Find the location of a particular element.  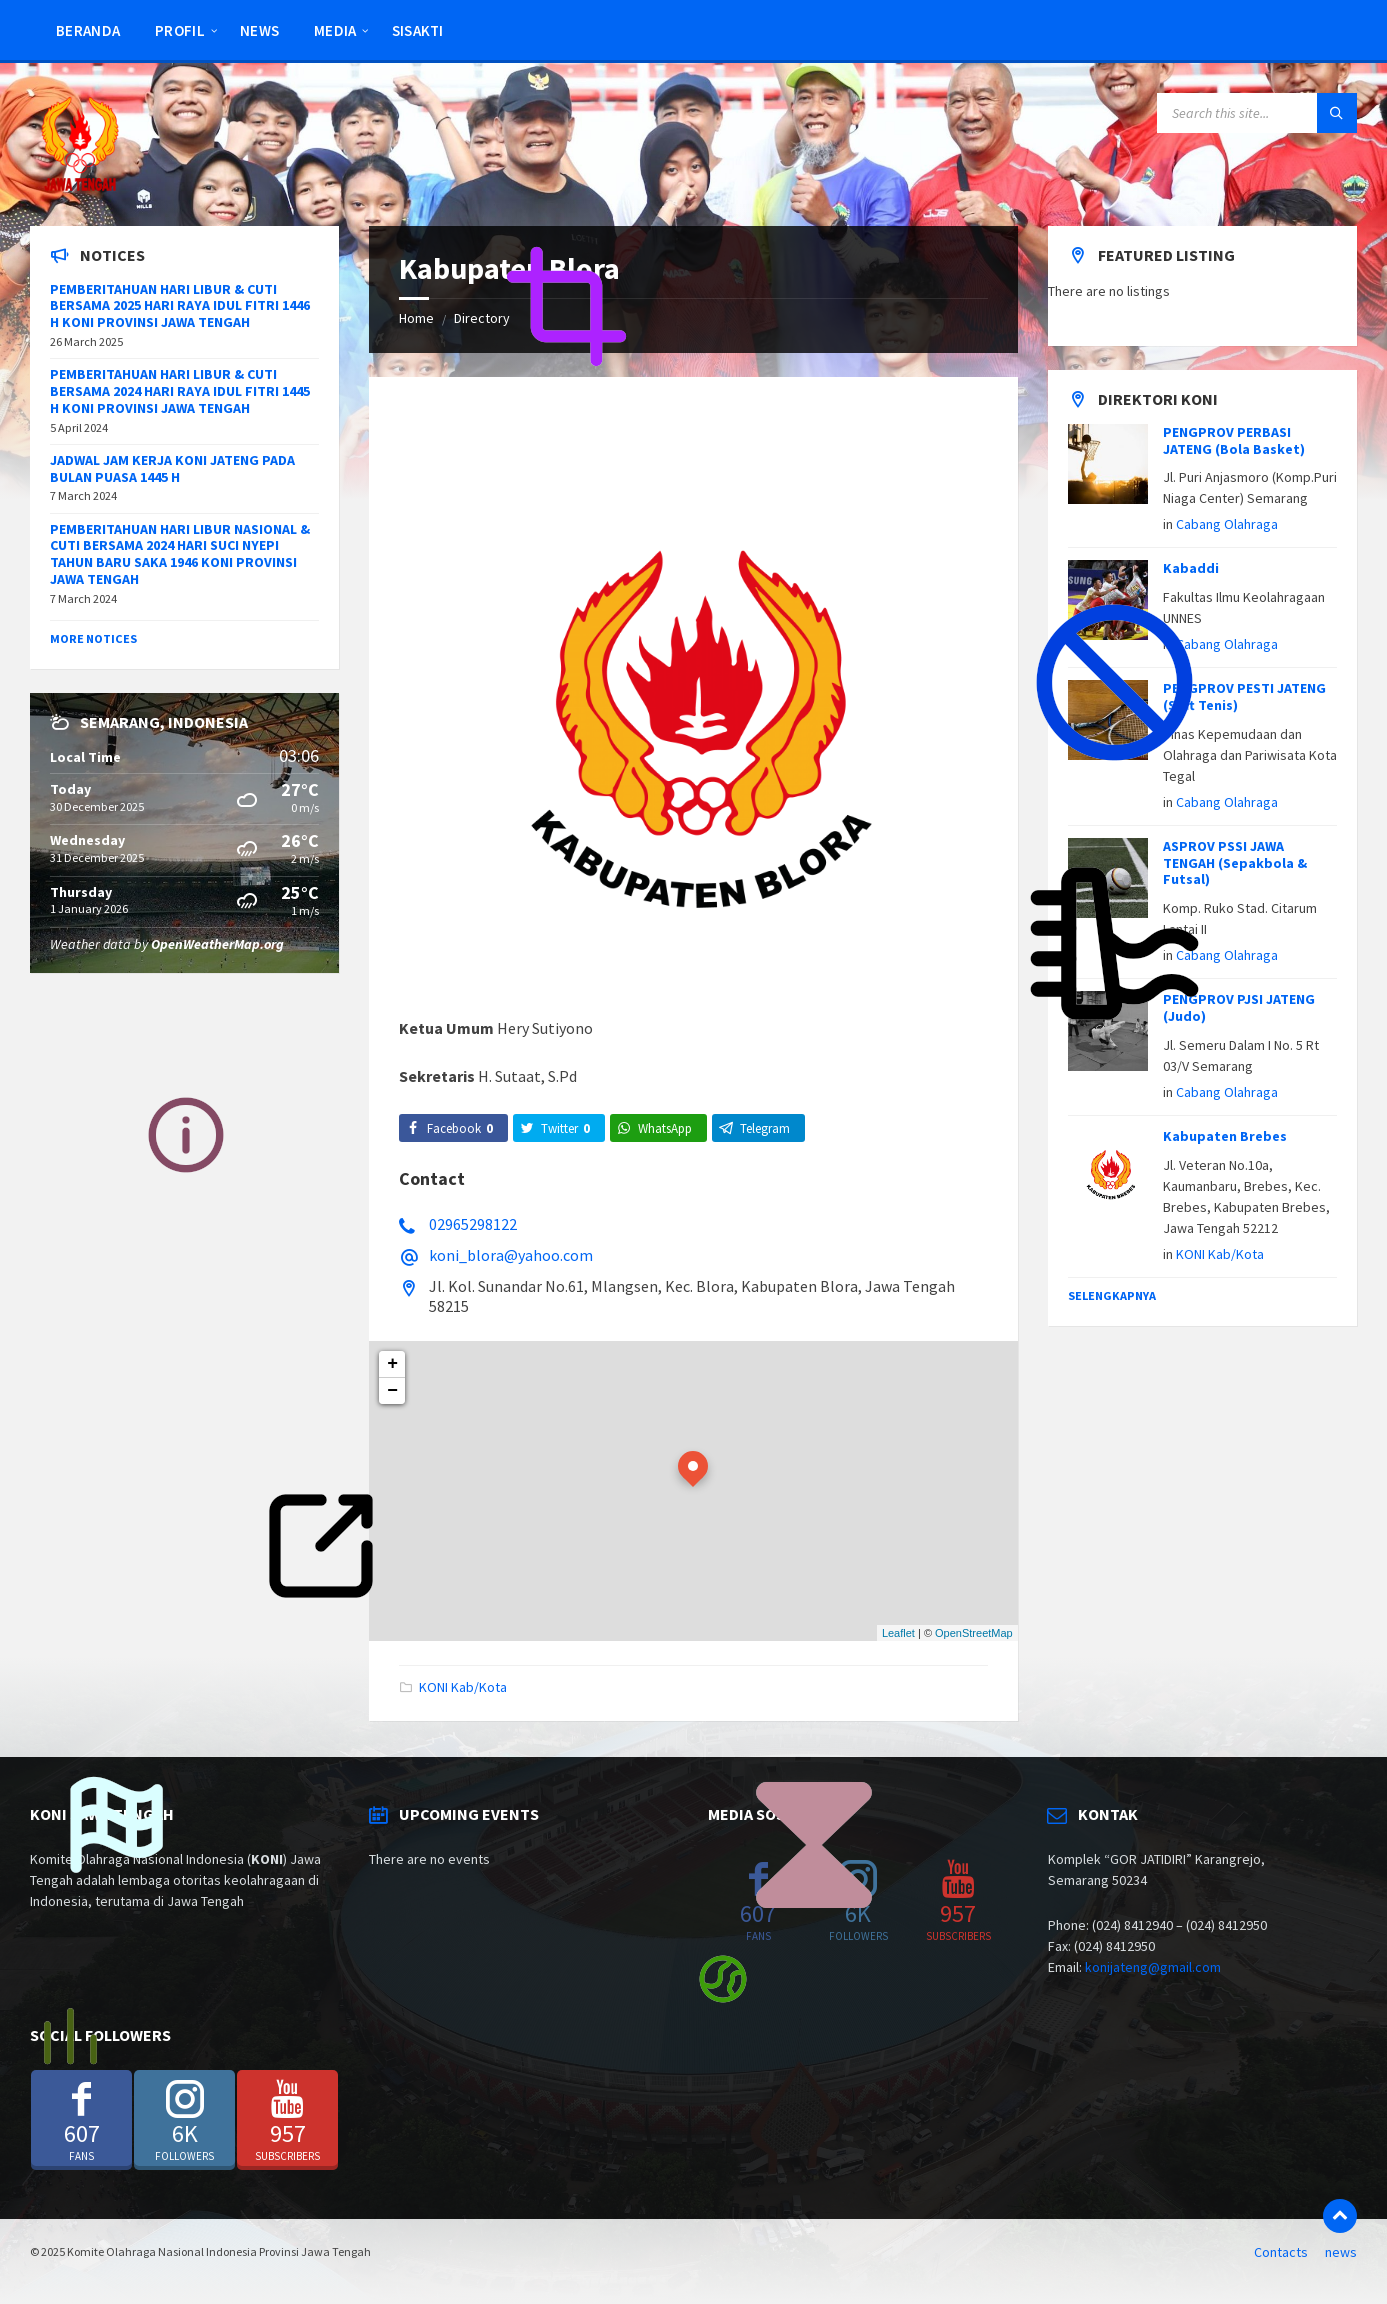

crop an image or photo is located at coordinates (566, 306).